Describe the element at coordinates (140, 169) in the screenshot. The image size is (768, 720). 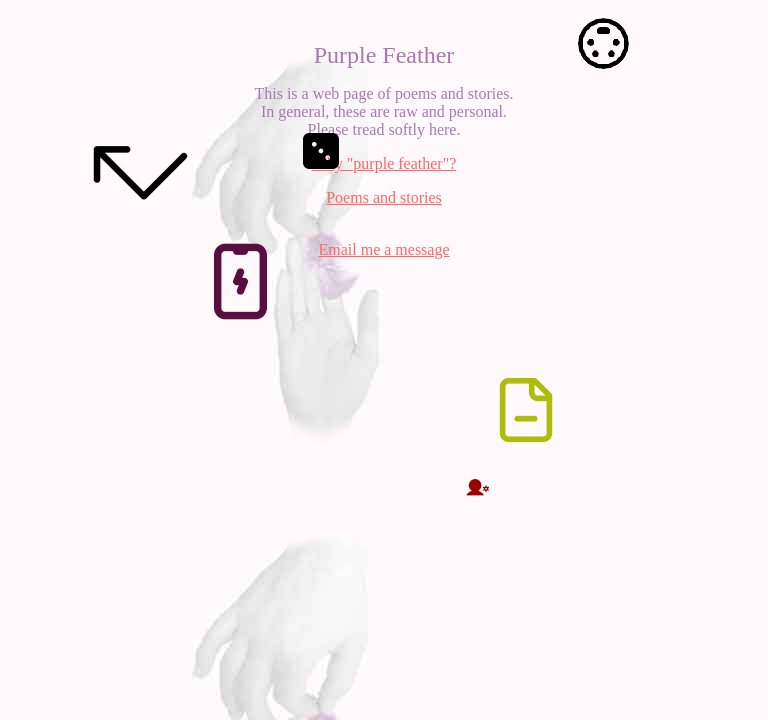
I see `go back to previous step` at that location.